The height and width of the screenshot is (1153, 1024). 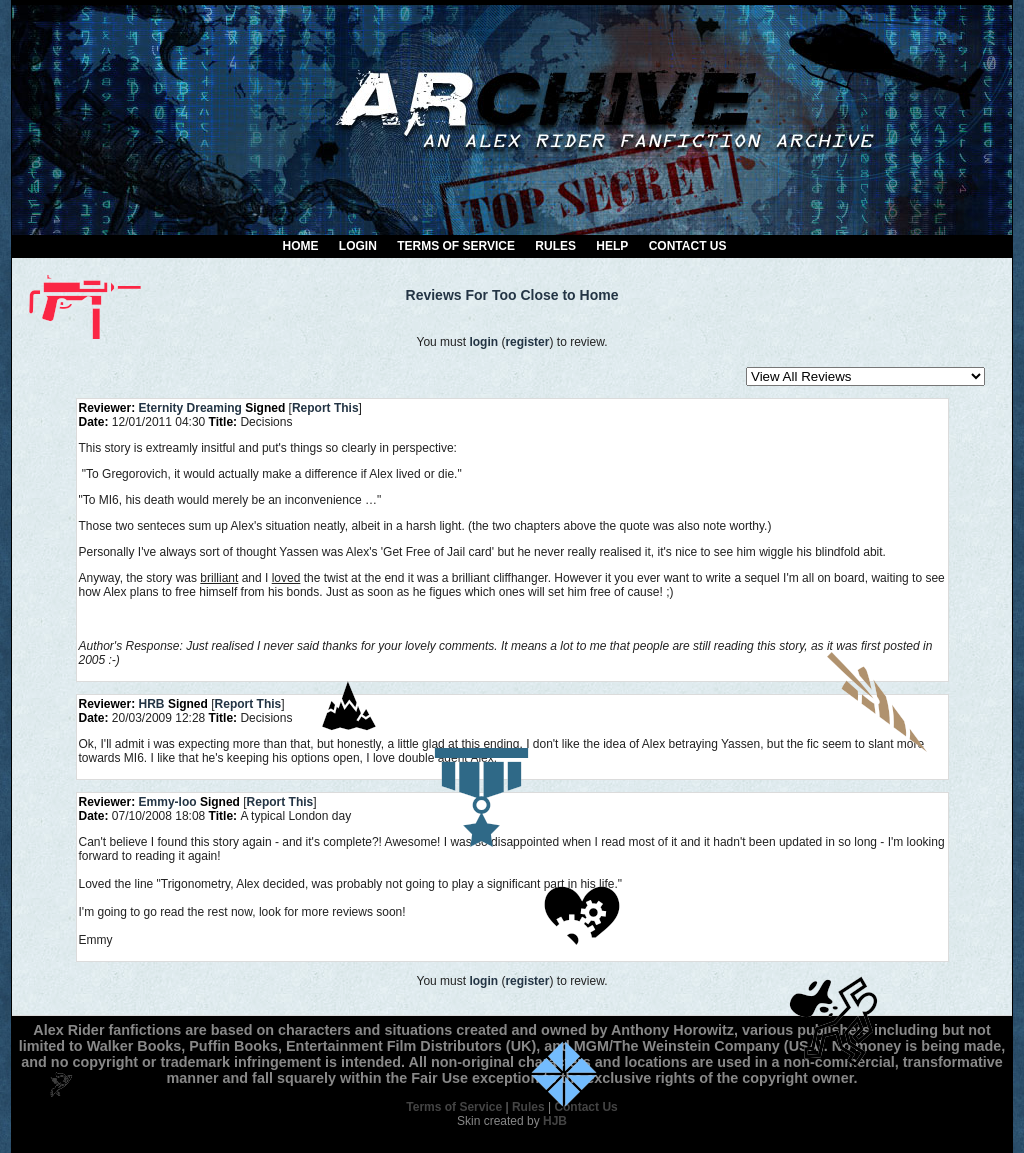 What do you see at coordinates (481, 797) in the screenshot?
I see `view achievements or awards` at bounding box center [481, 797].